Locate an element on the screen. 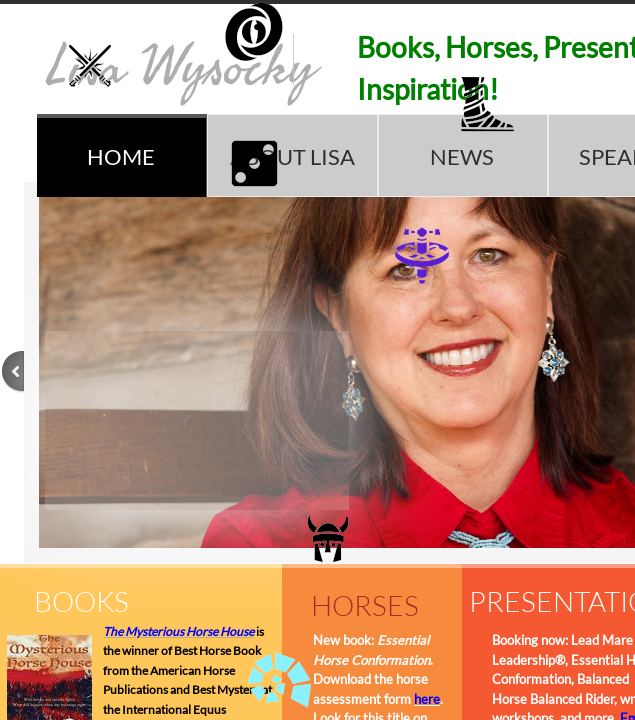 The image size is (635, 720). decorative shell or fossil collectible item is located at coordinates (280, 680).